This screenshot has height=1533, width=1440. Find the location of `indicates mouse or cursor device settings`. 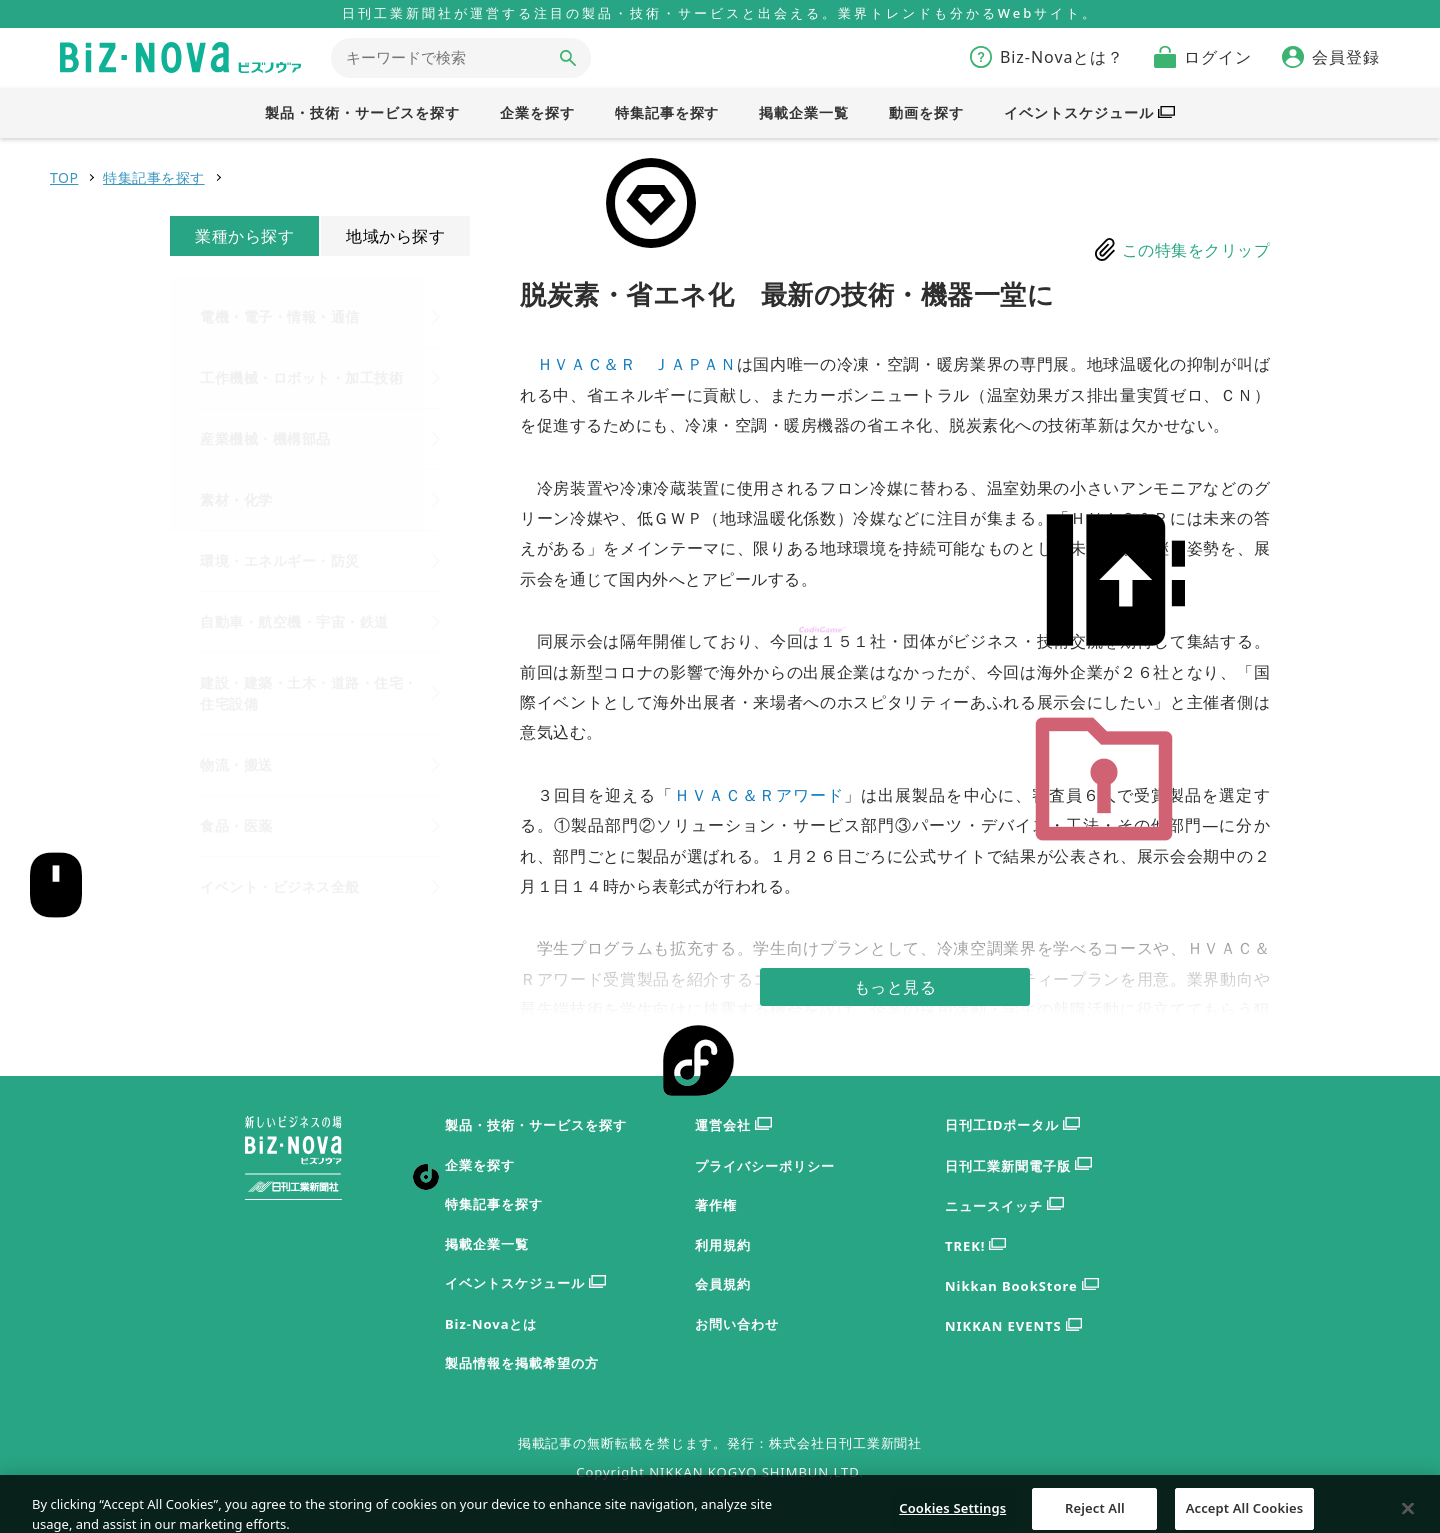

indicates mouse or cursor device settings is located at coordinates (56, 885).